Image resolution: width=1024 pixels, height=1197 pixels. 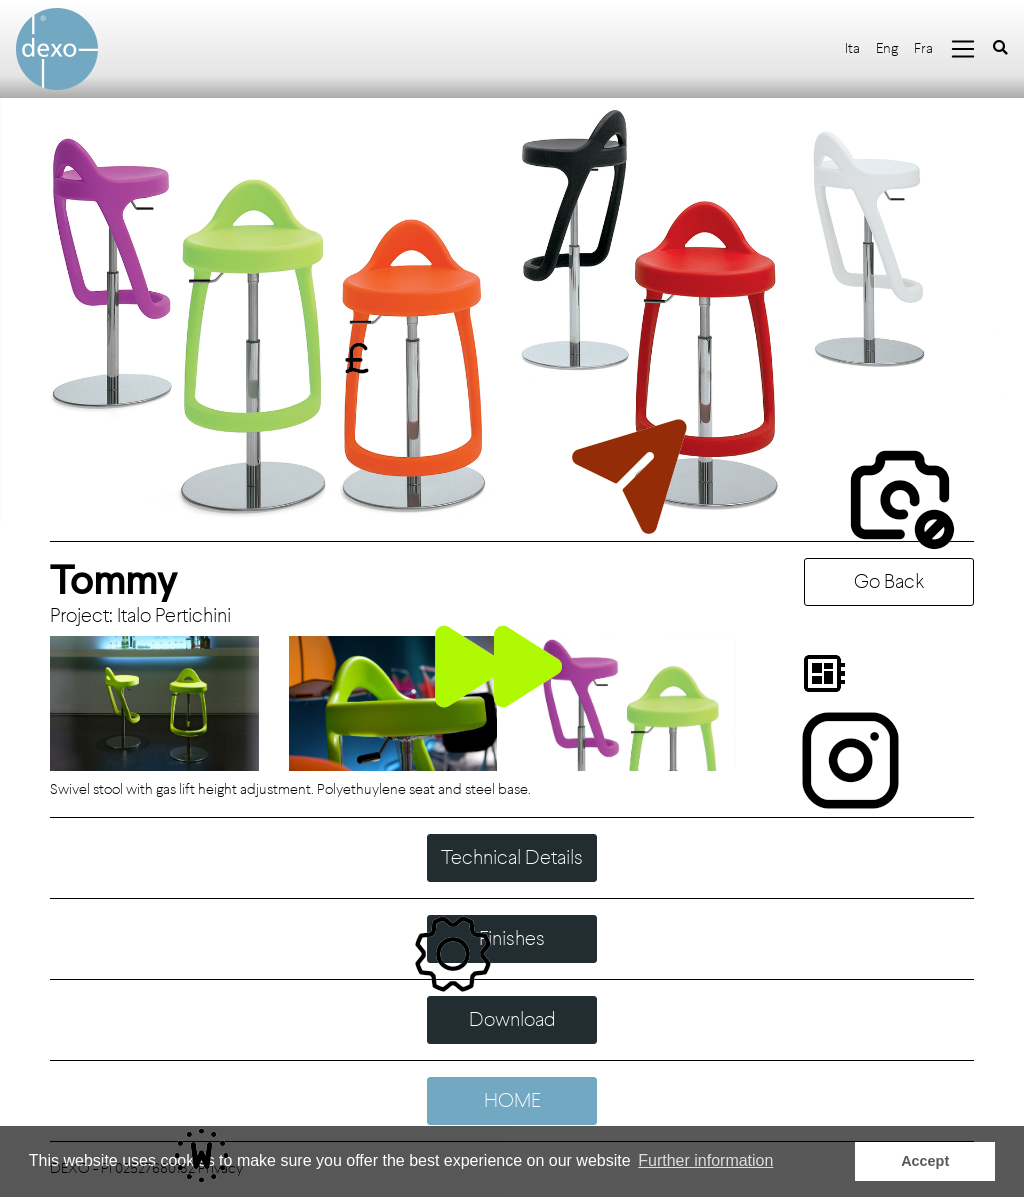 What do you see at coordinates (850, 760) in the screenshot?
I see `open instagram app` at bounding box center [850, 760].